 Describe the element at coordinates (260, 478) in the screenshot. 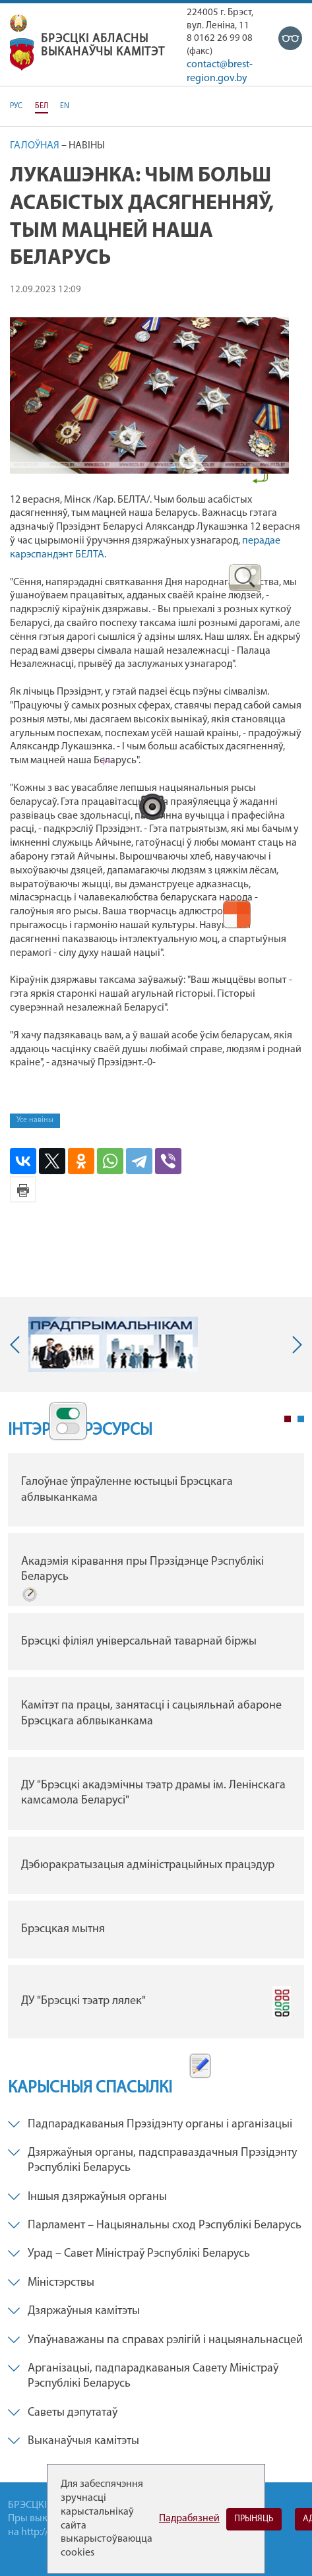

I see `reply to all recipients of an email` at that location.